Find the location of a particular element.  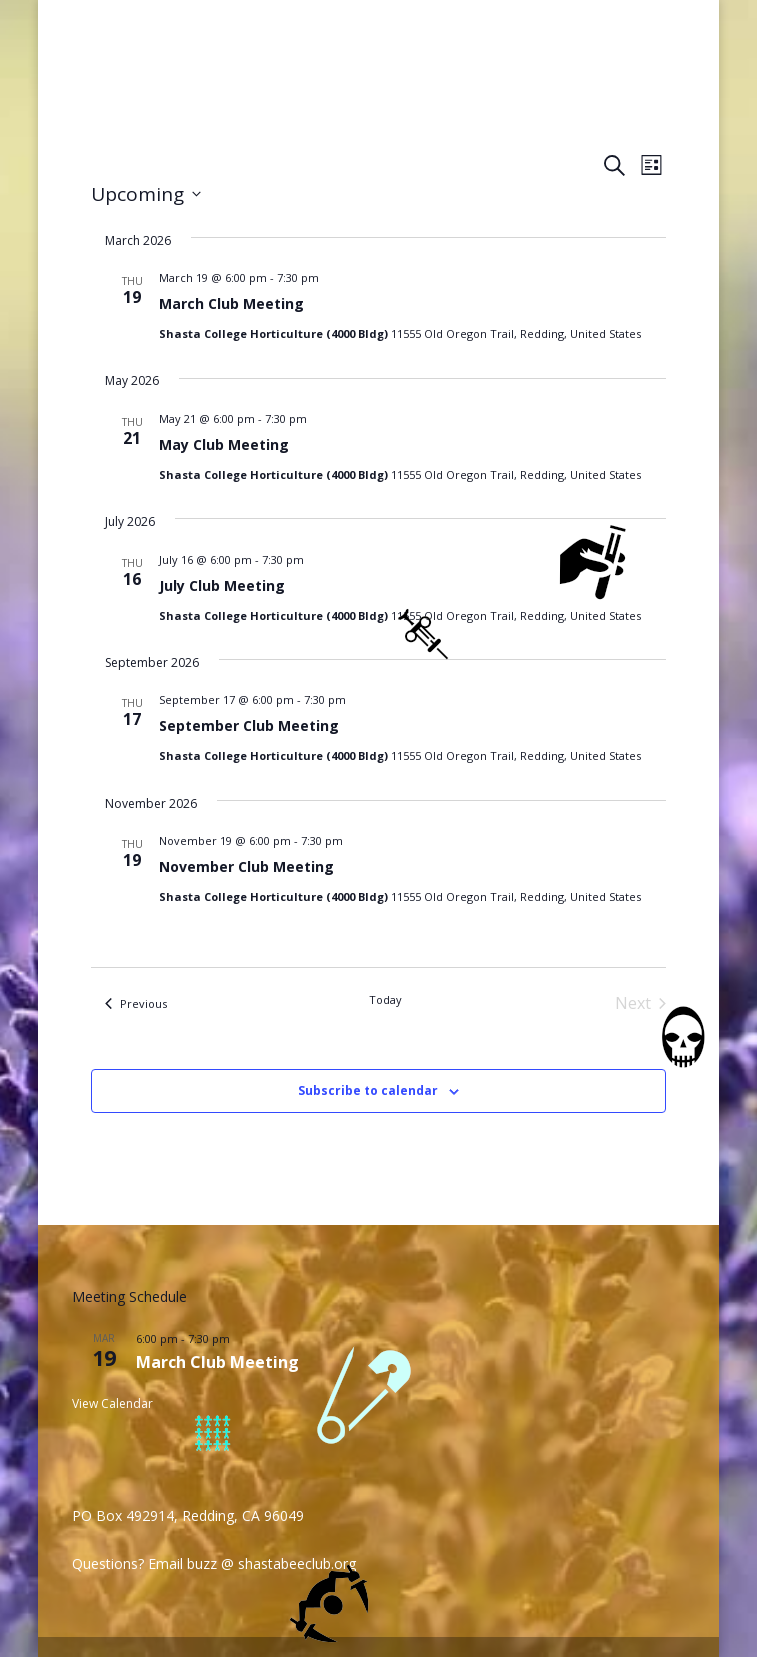

safety pin tool or fastening option is located at coordinates (364, 1395).